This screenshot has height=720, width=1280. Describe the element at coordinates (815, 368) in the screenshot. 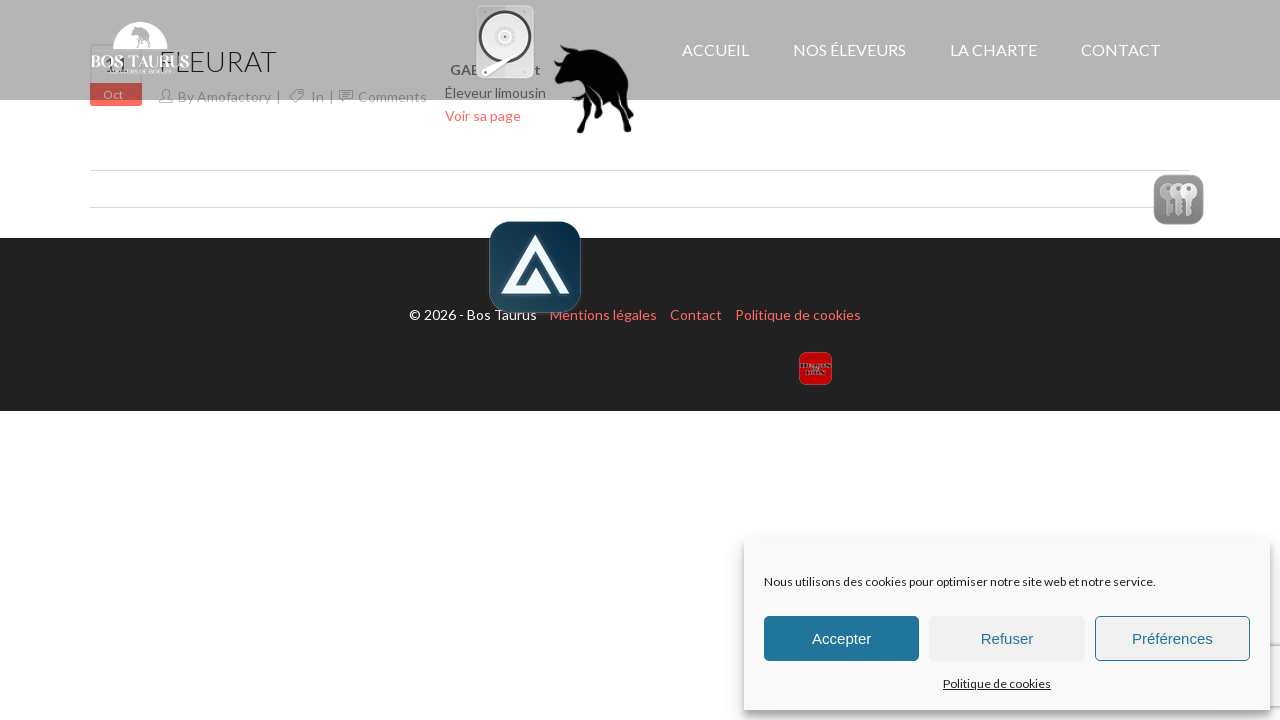

I see `launch Hearts of Iron game` at that location.